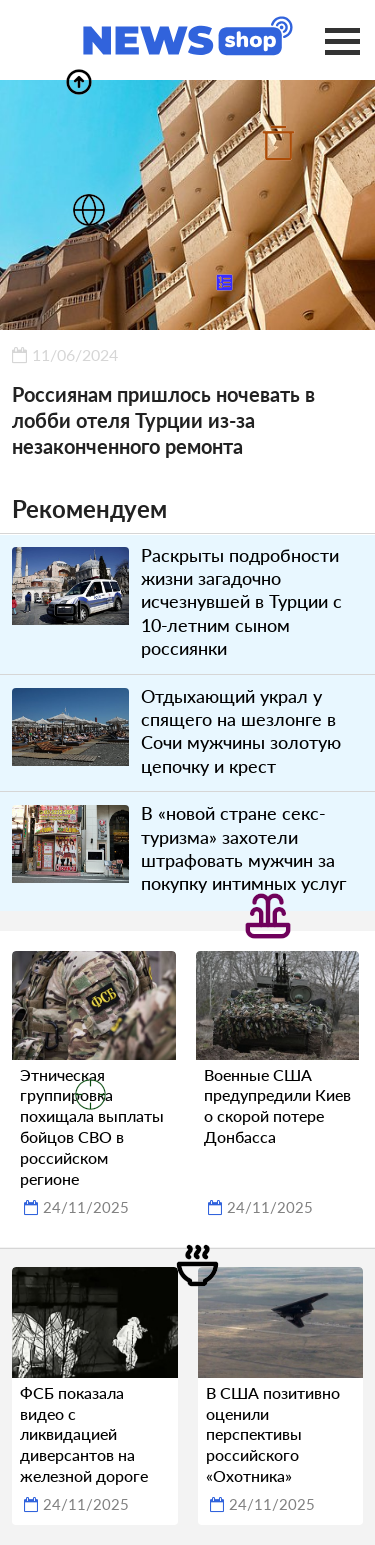  I want to click on switch to global or worldwide view, so click(89, 210).